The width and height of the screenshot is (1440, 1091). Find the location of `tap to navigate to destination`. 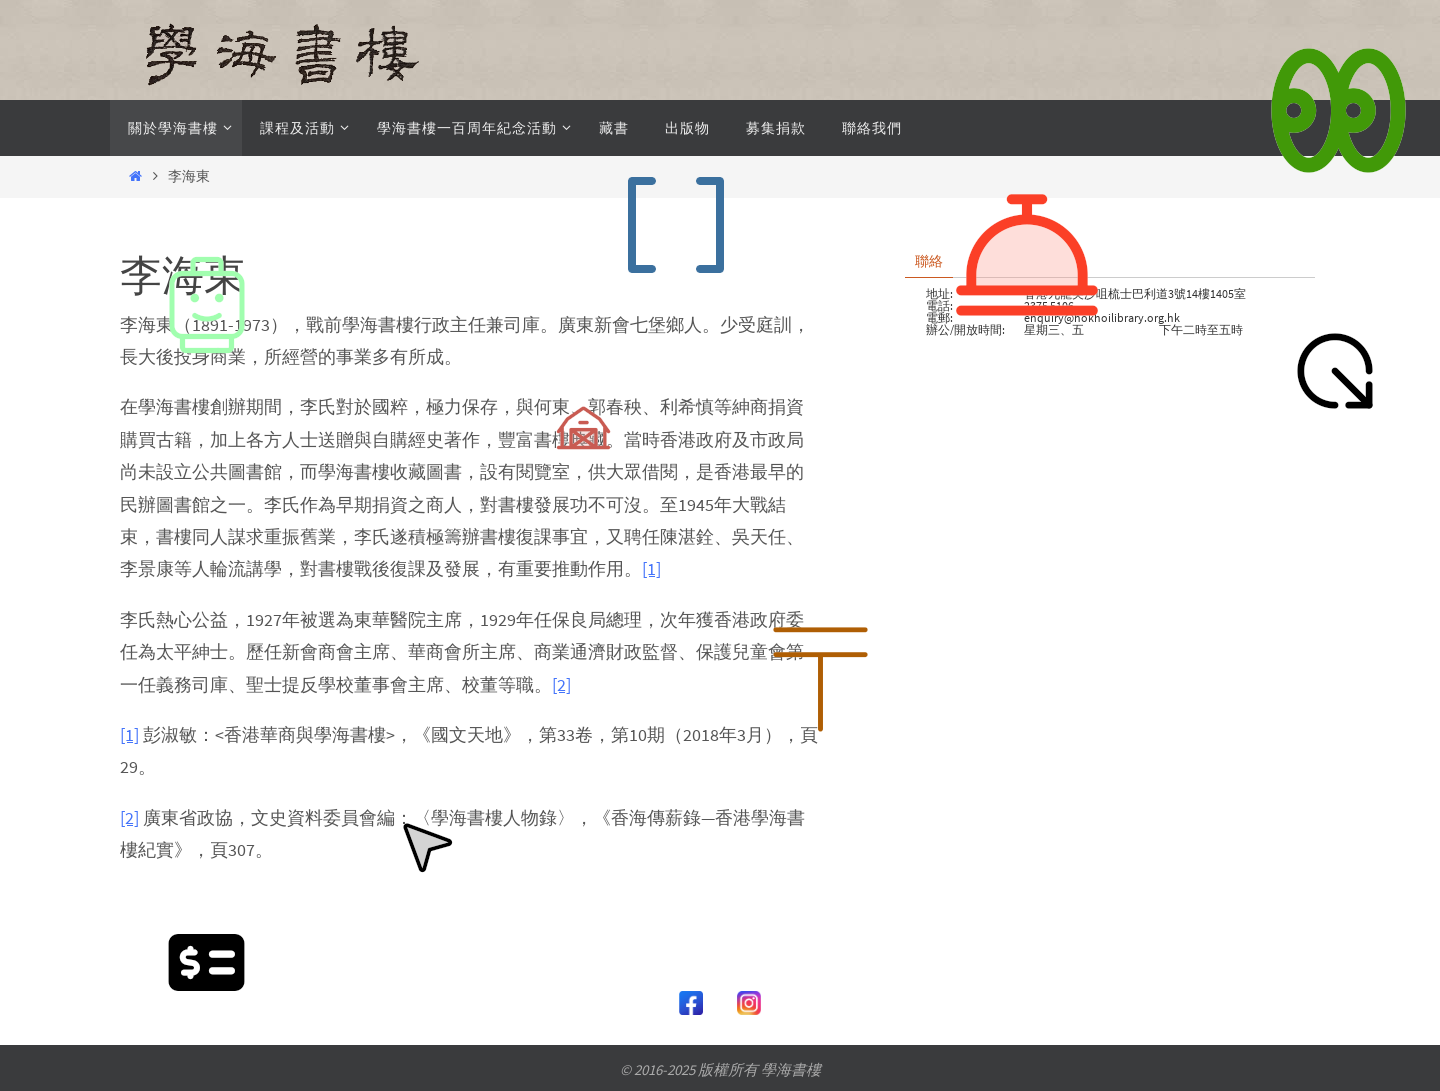

tap to navigate to destination is located at coordinates (424, 844).